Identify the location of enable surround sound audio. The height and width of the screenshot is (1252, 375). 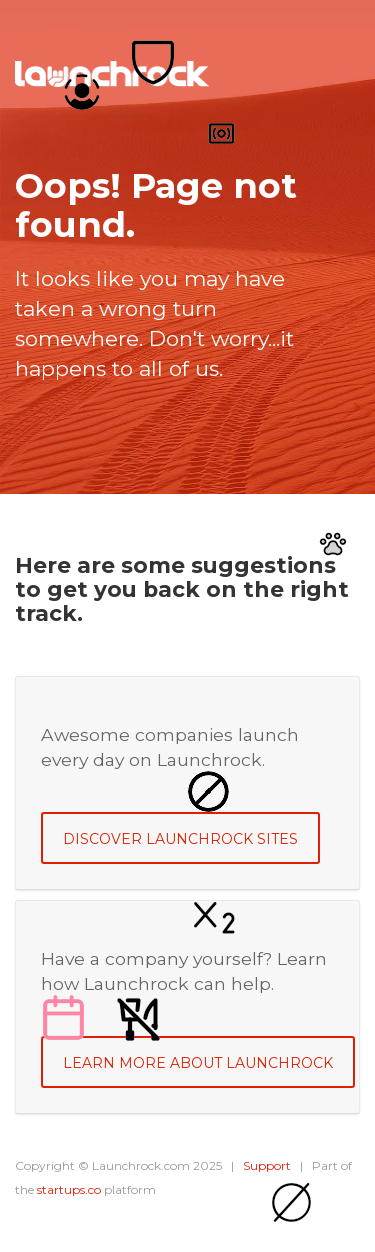
(221, 133).